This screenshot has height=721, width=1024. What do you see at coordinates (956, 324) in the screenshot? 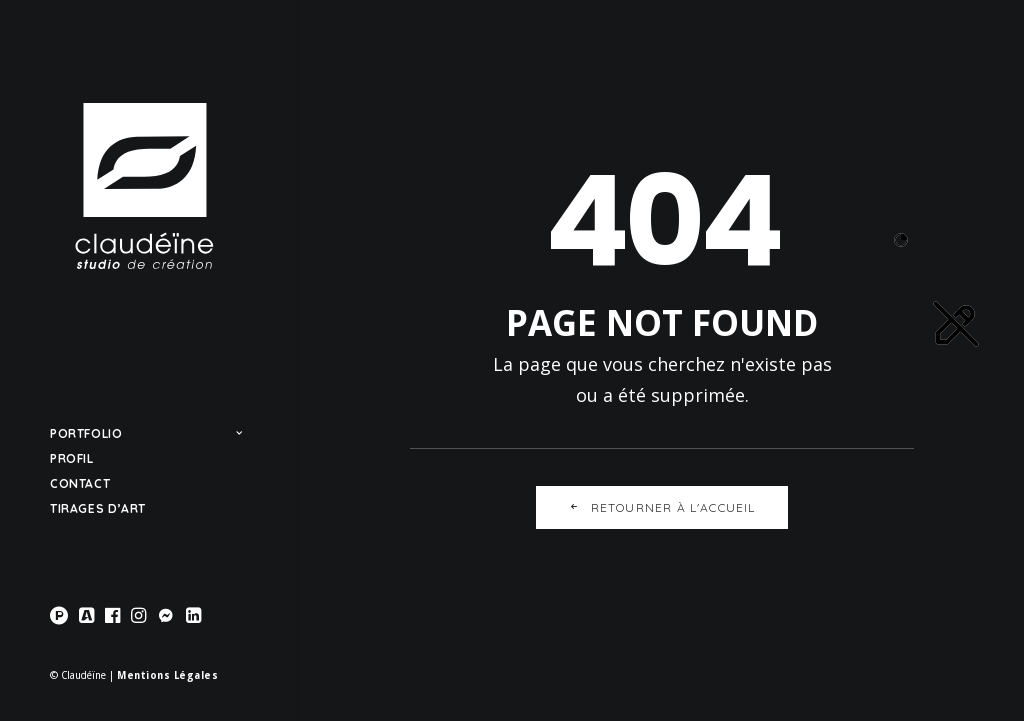
I see `editing is disabled` at bounding box center [956, 324].